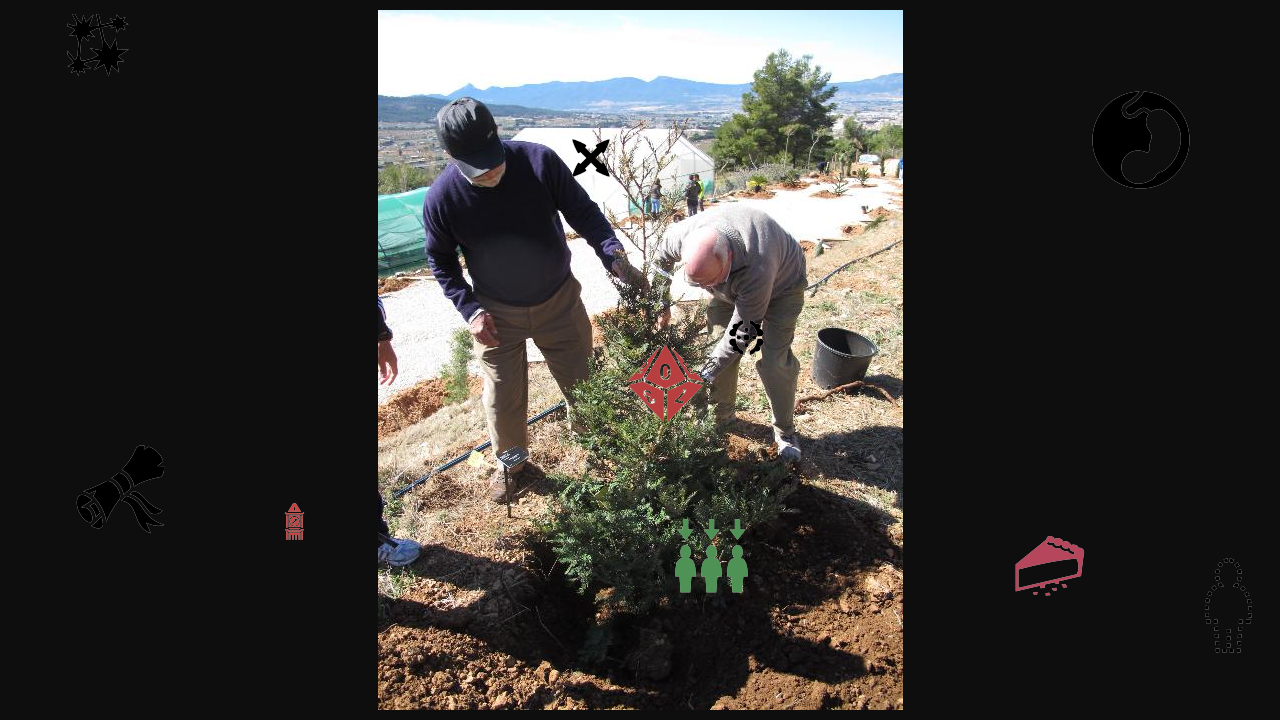 The height and width of the screenshot is (720, 1280). What do you see at coordinates (120, 489) in the screenshot?
I see `view quest log or mission objectives` at bounding box center [120, 489].